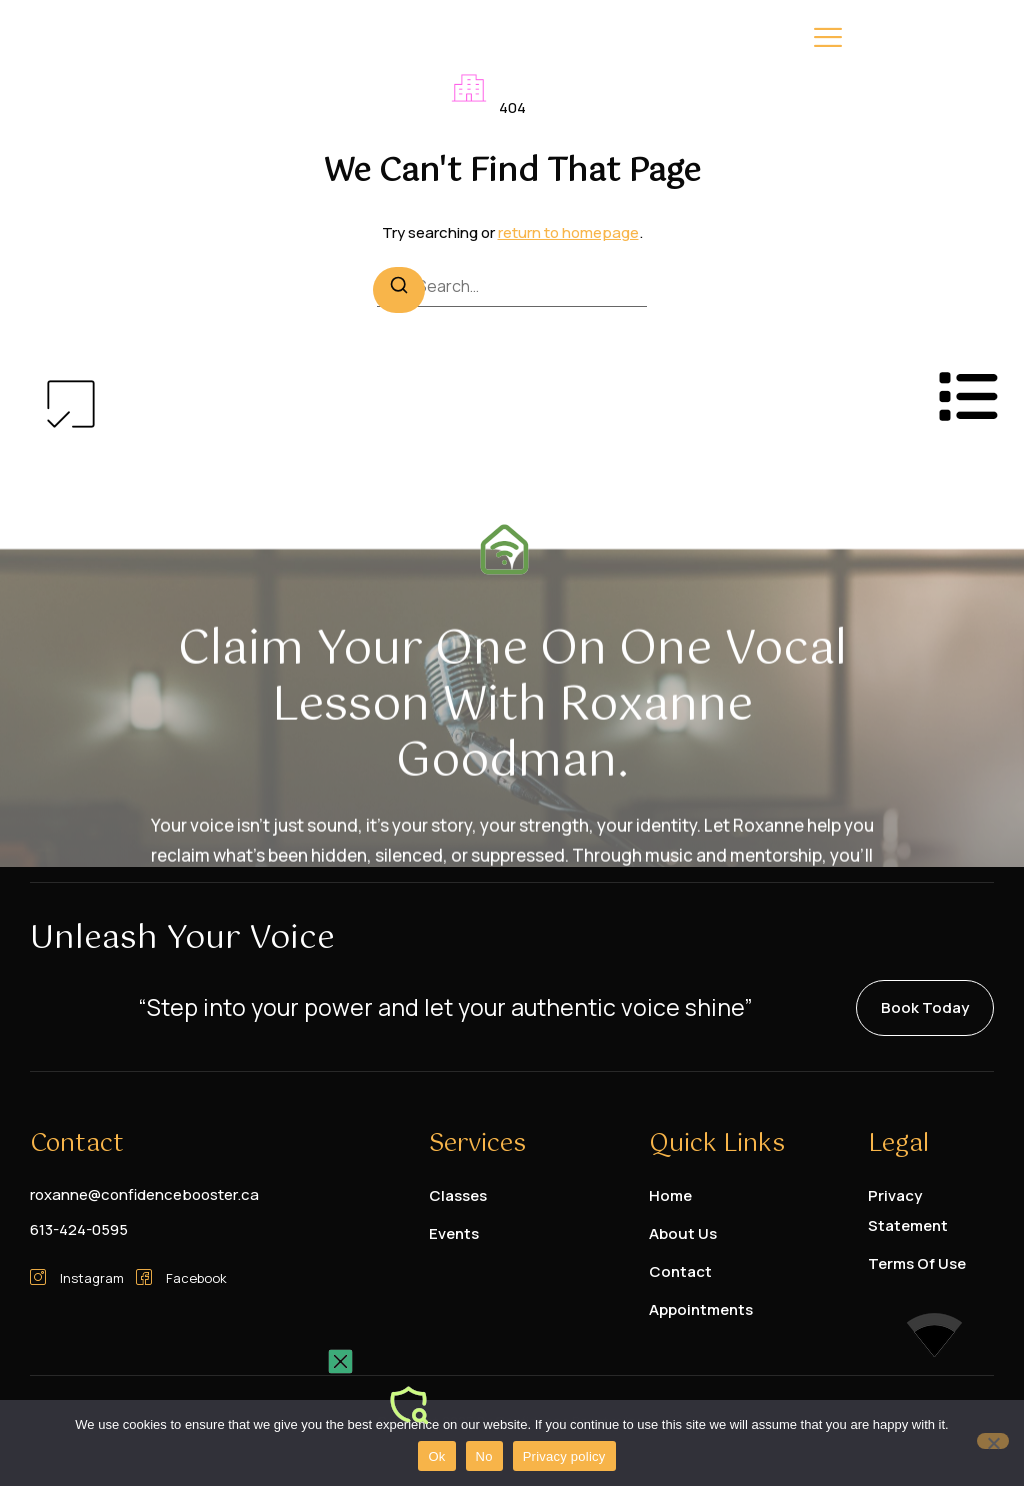 This screenshot has height=1486, width=1024. What do you see at coordinates (504, 550) in the screenshot?
I see `access smart home settings` at bounding box center [504, 550].